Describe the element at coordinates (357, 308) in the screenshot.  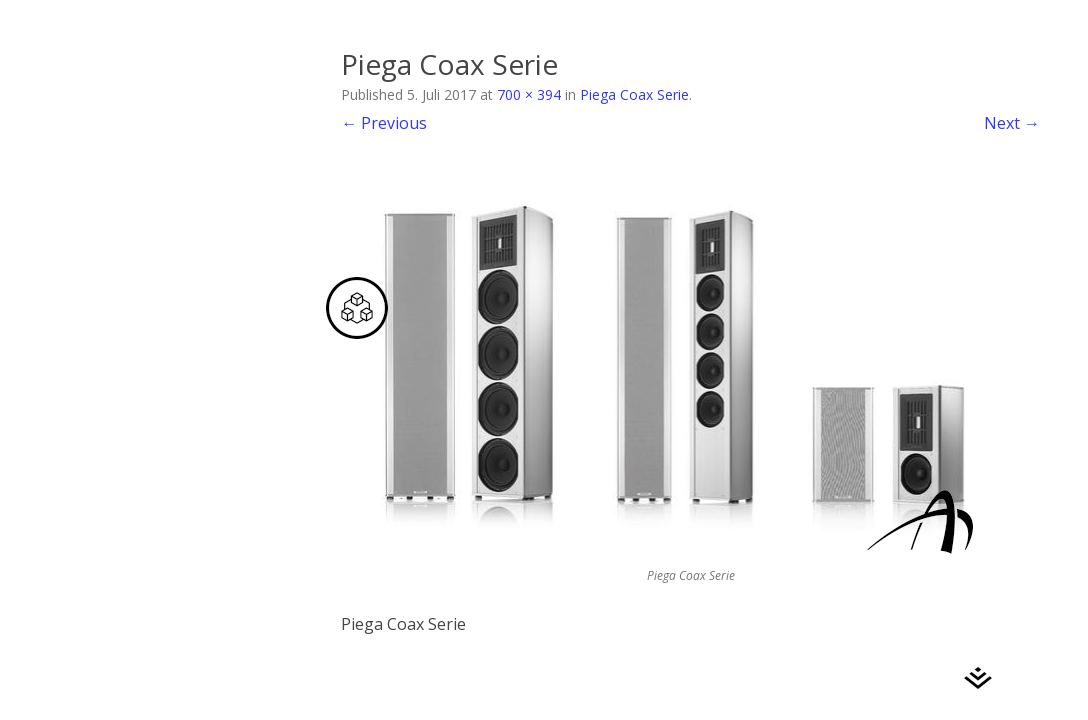
I see `tRPC framework logo` at that location.